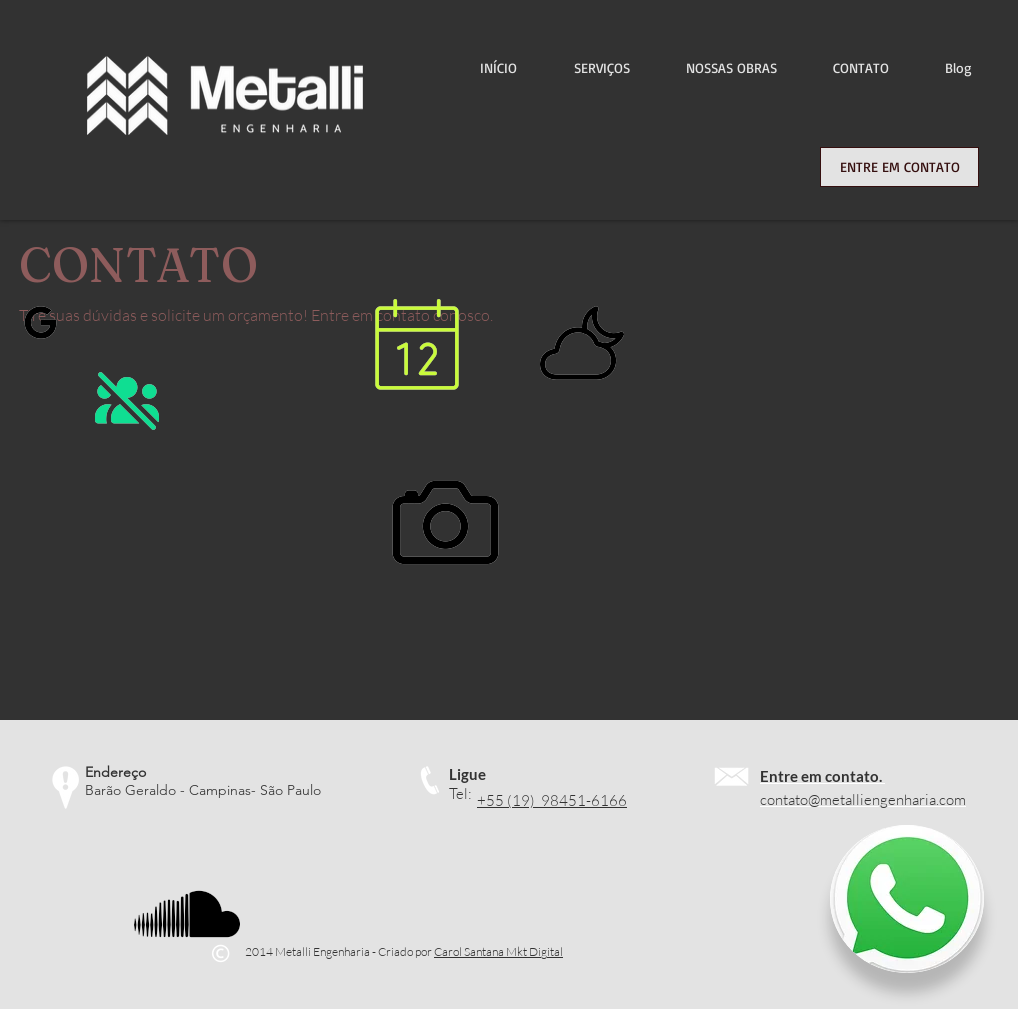  Describe the element at coordinates (187, 914) in the screenshot. I see `open SoundCloud app` at that location.